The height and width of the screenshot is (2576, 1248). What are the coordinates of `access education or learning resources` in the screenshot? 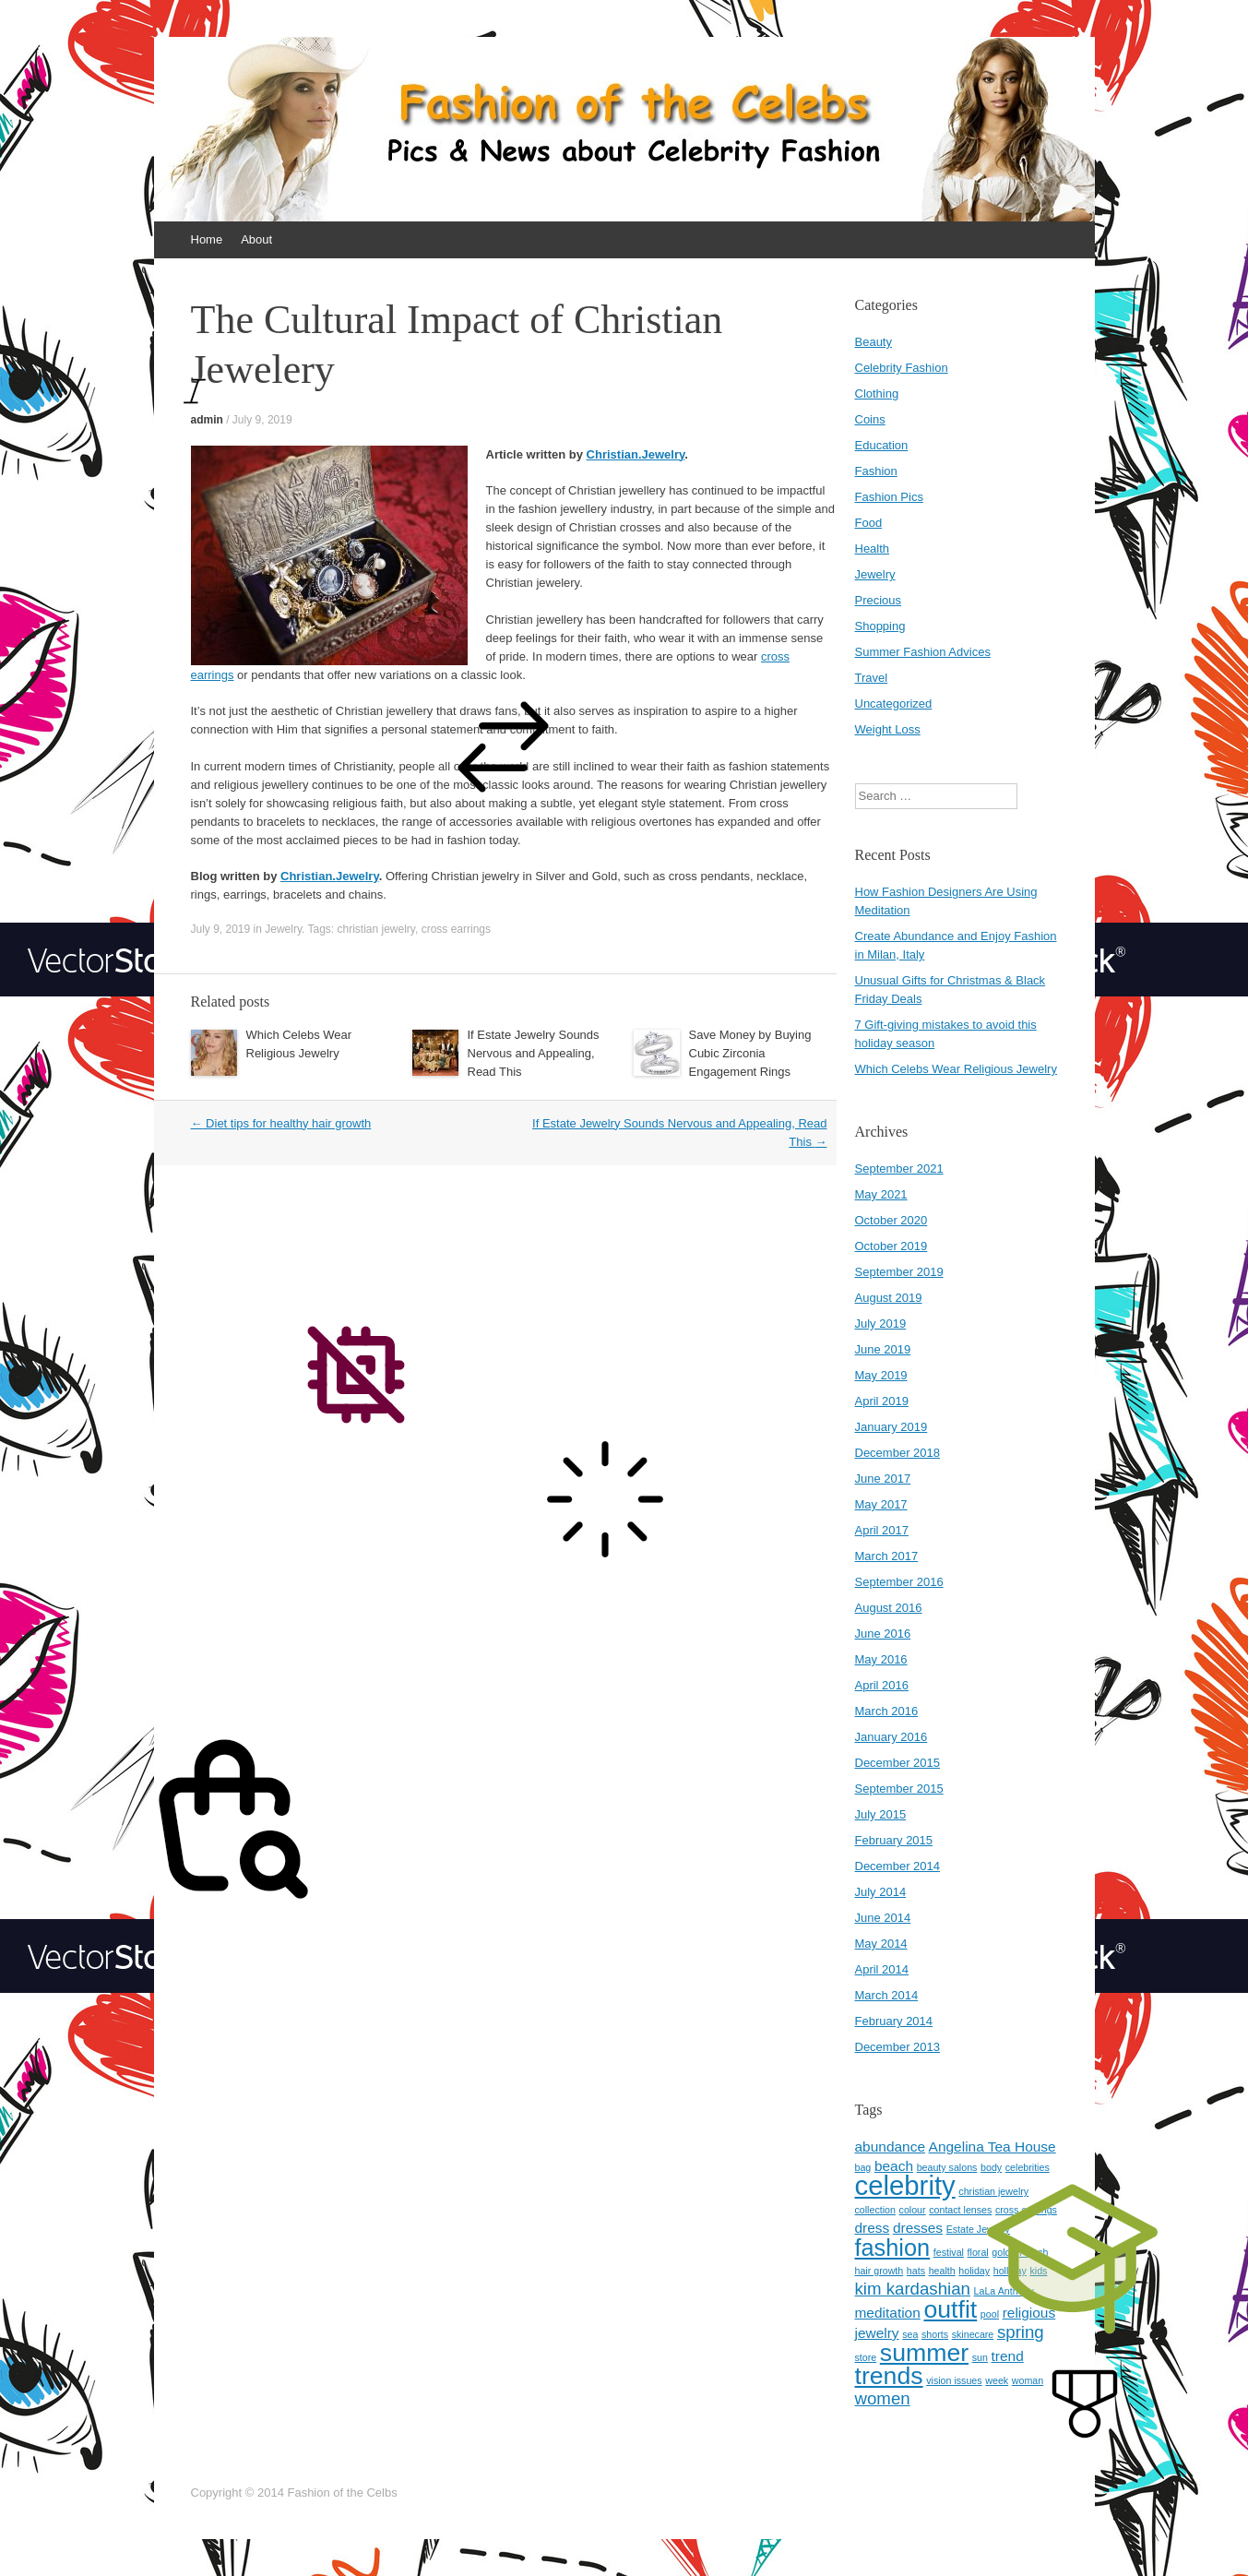 It's located at (1072, 2253).